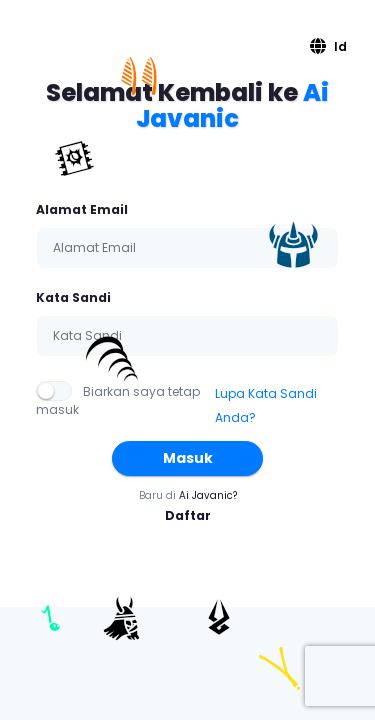 The width and height of the screenshot is (375, 720). I want to click on dowsing or divination tool in a game interface, so click(279, 668).